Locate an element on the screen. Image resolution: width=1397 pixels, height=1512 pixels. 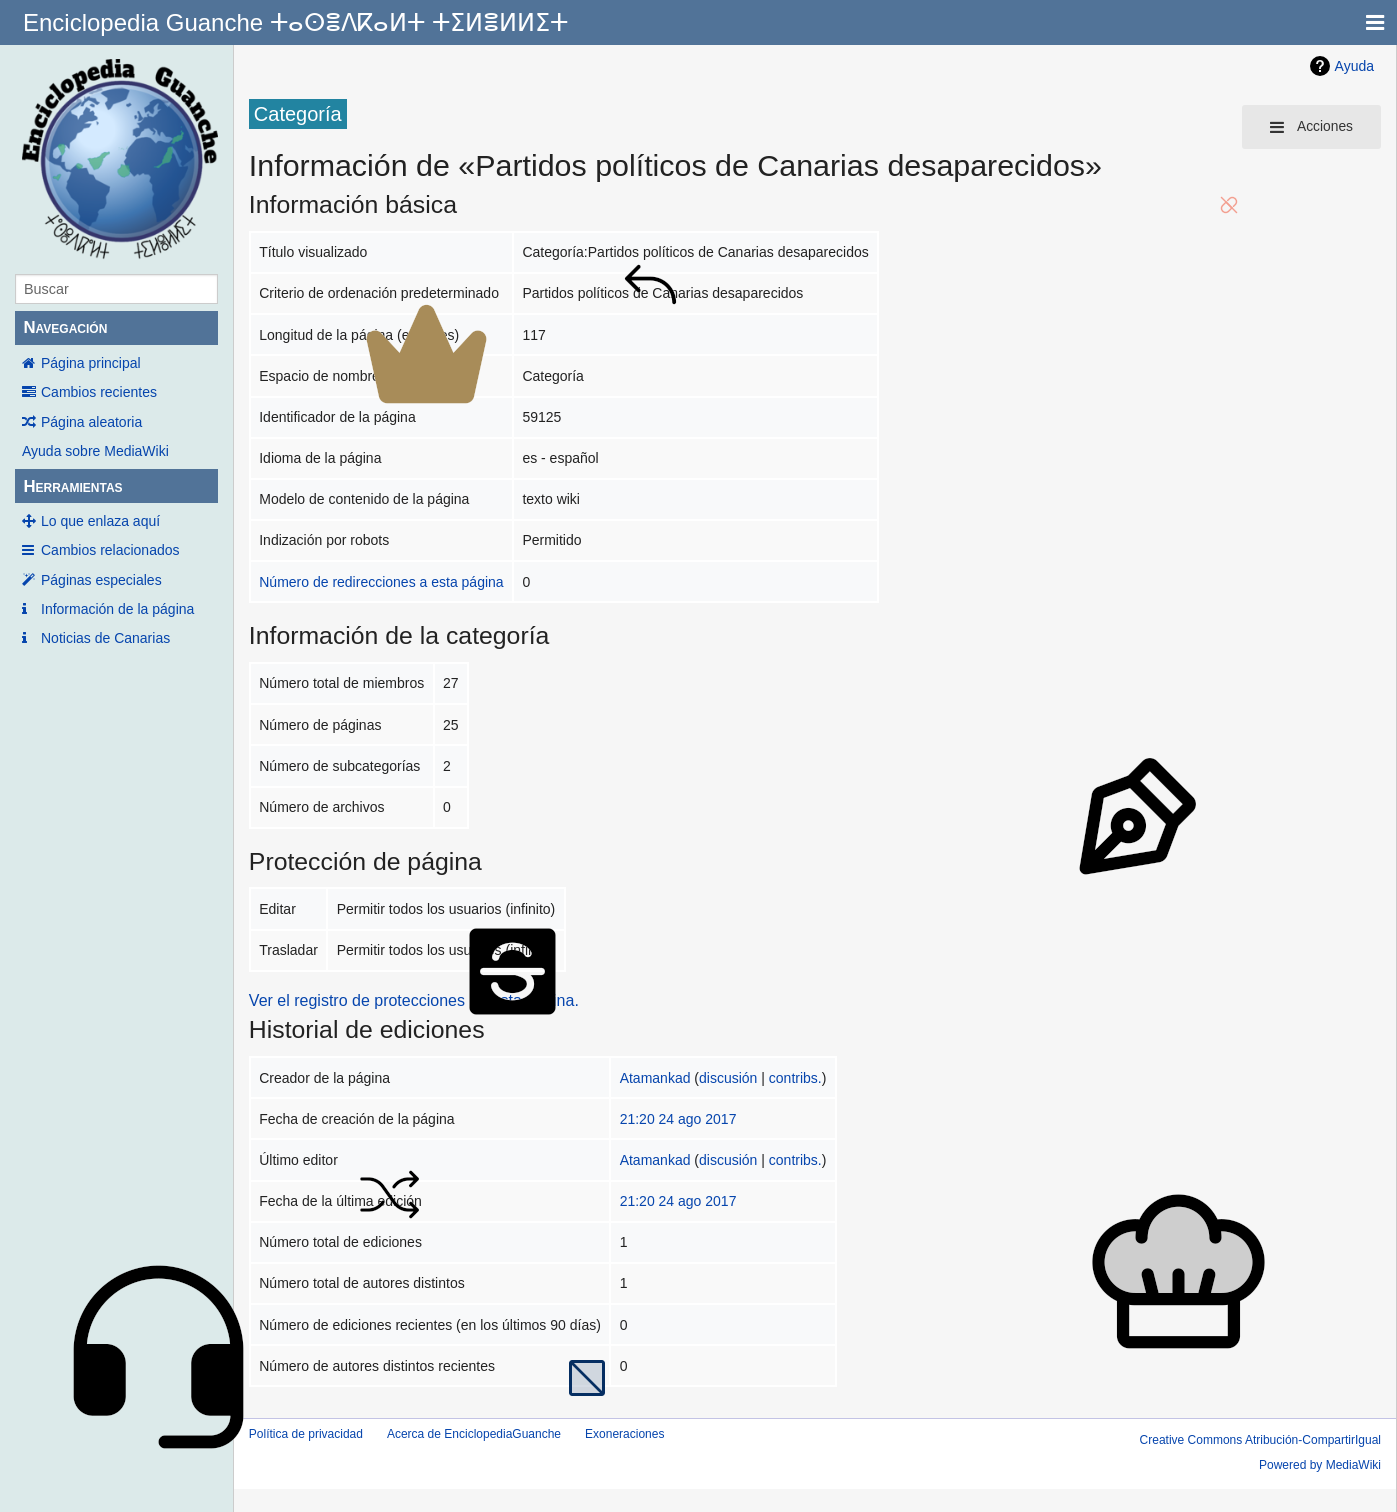
shuffle playlist or queue order is located at coordinates (388, 1194).